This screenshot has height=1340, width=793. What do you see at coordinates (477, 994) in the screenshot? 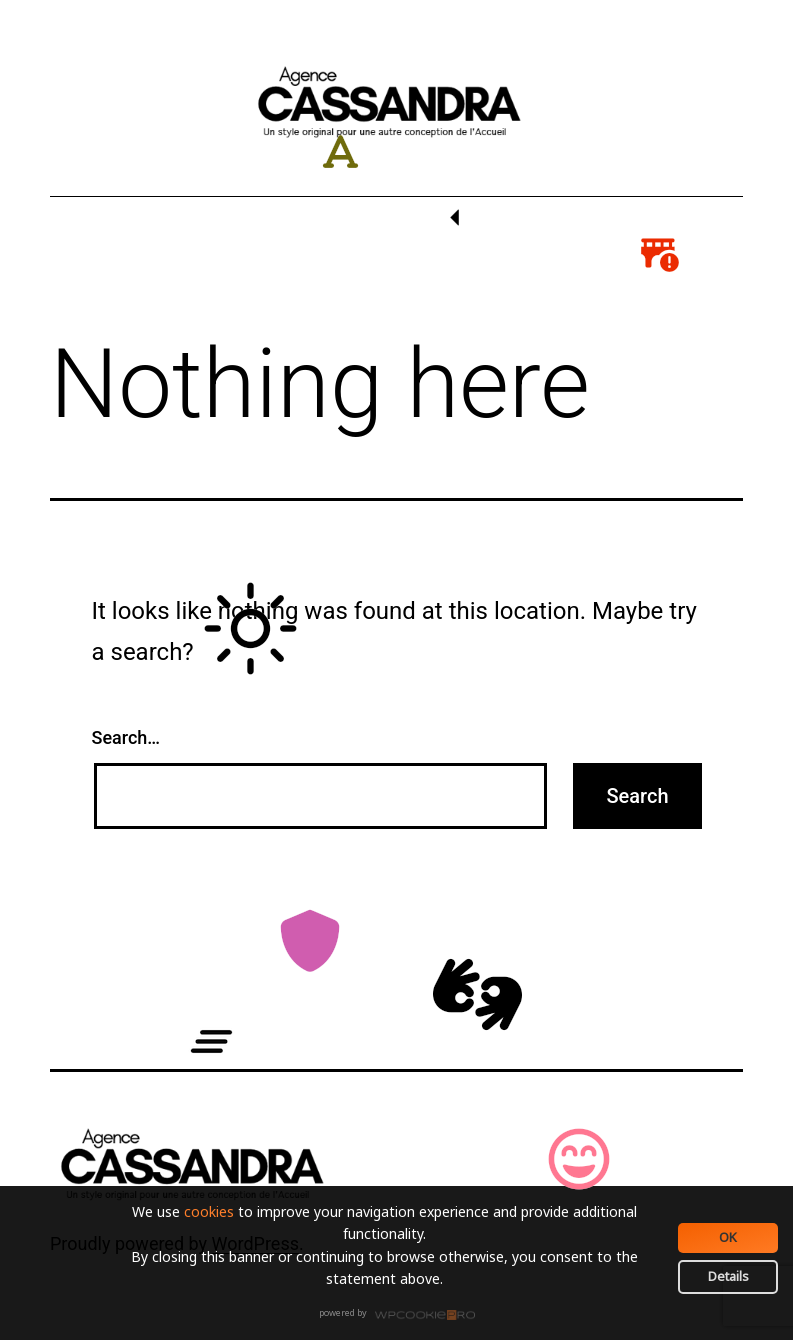
I see `access ASL interpretation services` at bounding box center [477, 994].